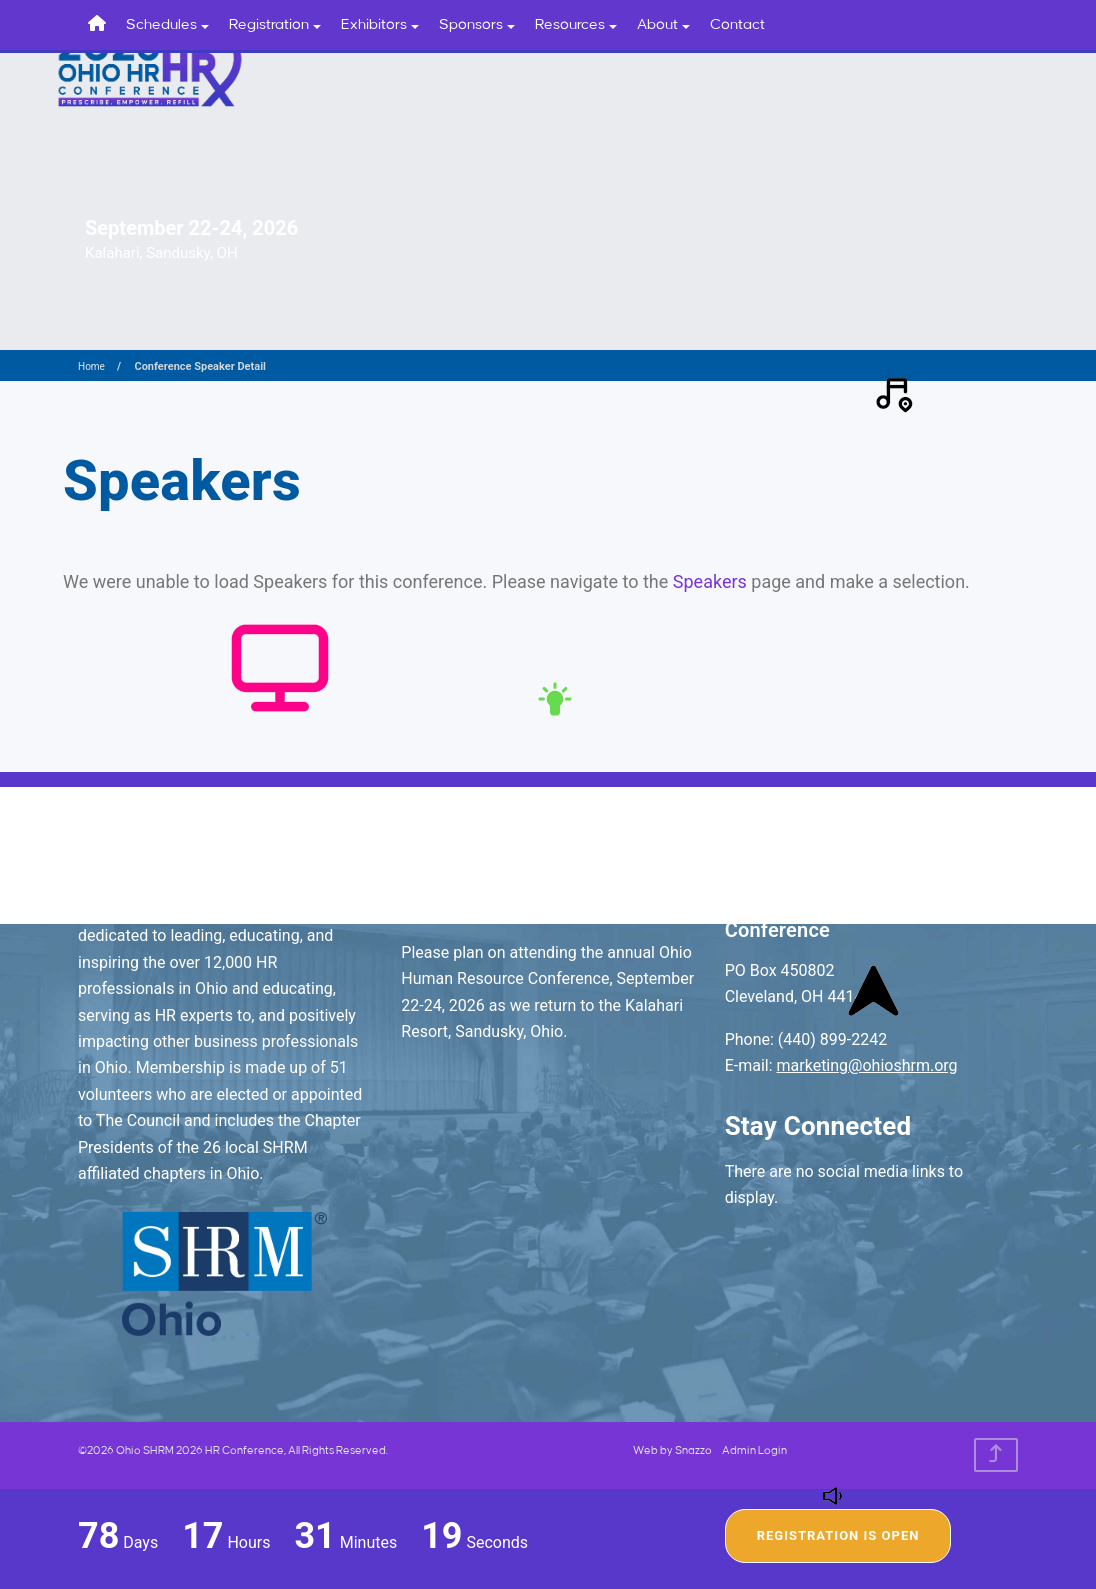 The width and height of the screenshot is (1096, 1589). What do you see at coordinates (832, 1496) in the screenshot?
I see `decrease audio volume` at bounding box center [832, 1496].